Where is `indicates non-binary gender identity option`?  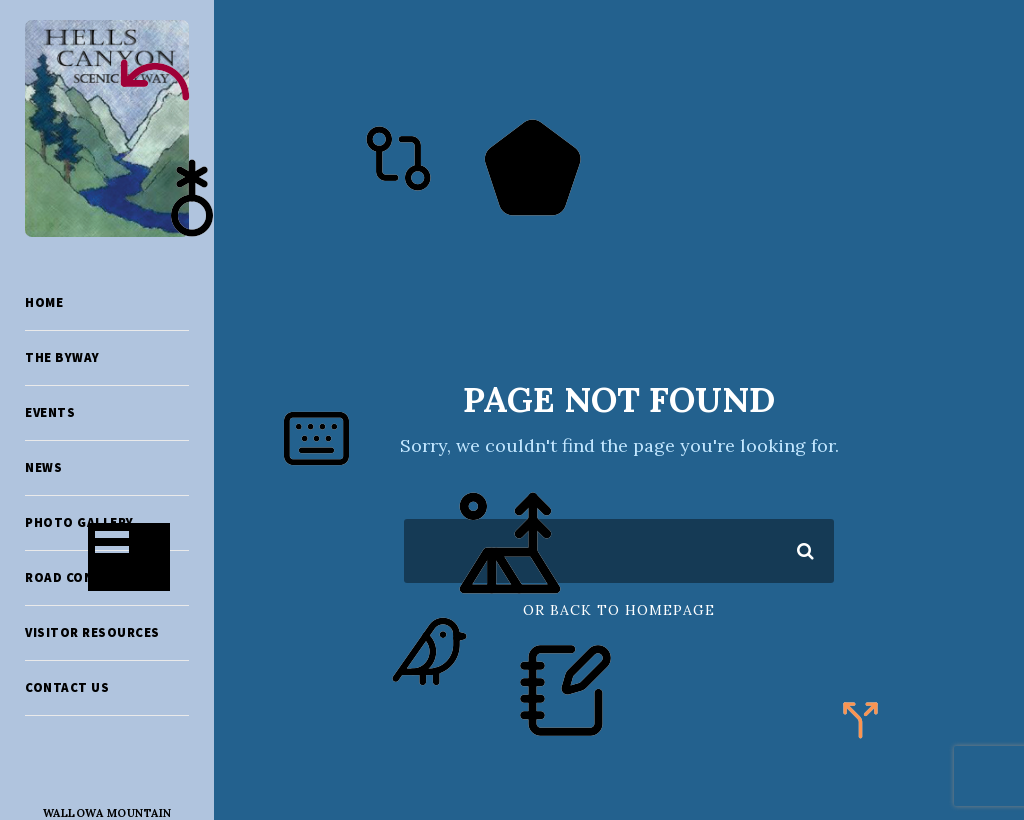 indicates non-binary gender identity option is located at coordinates (192, 198).